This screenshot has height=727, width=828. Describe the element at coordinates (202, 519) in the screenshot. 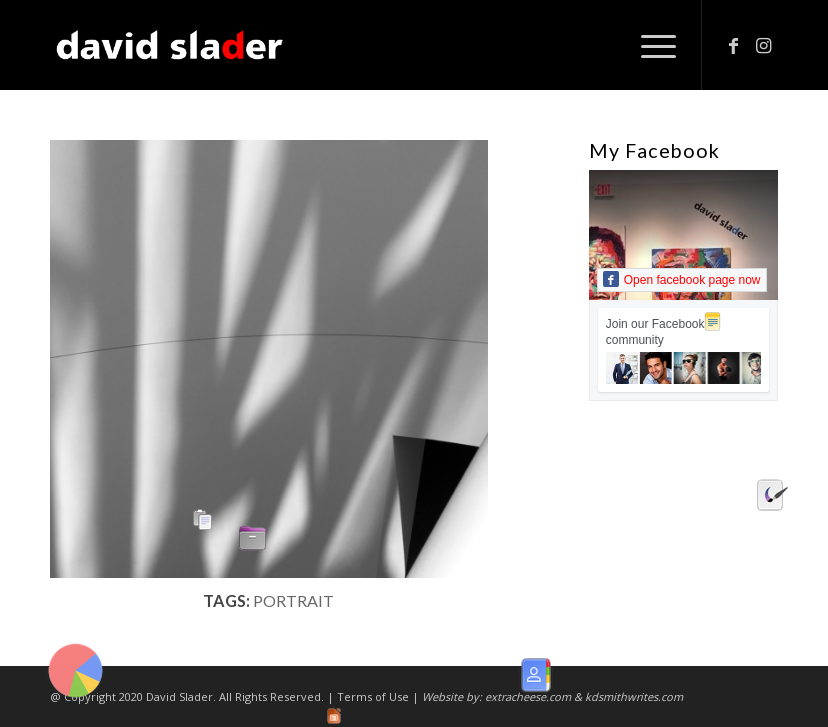

I see `paste content from clipboard` at that location.